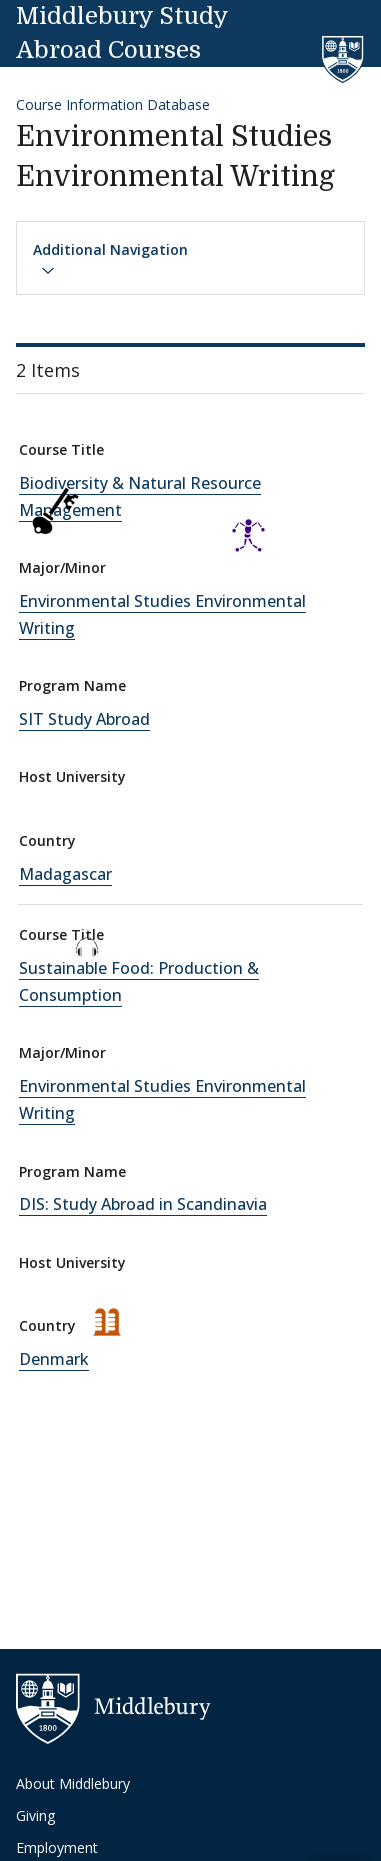 This screenshot has height=1861, width=381. Describe the element at coordinates (56, 511) in the screenshot. I see `access security or authentication settings` at that location.